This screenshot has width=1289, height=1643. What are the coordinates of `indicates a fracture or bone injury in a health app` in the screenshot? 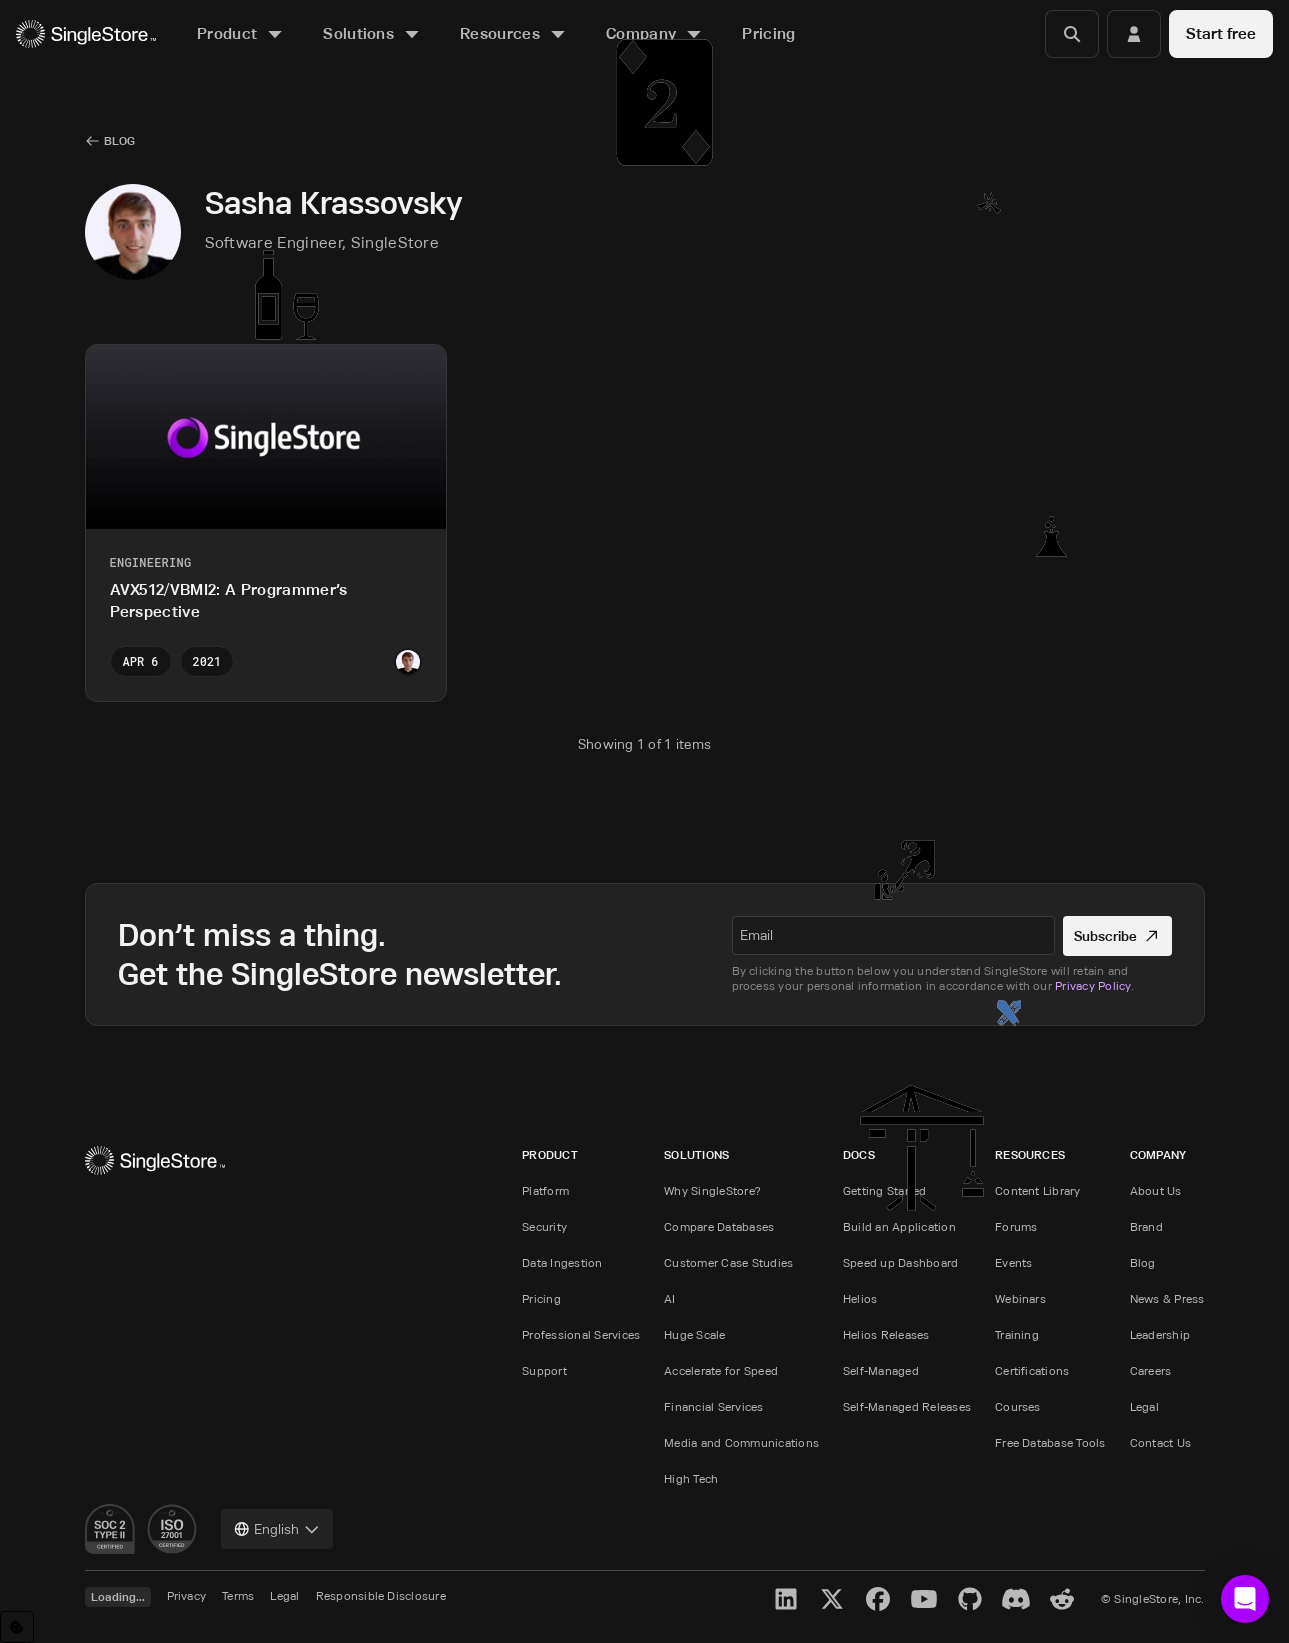 It's located at (989, 203).